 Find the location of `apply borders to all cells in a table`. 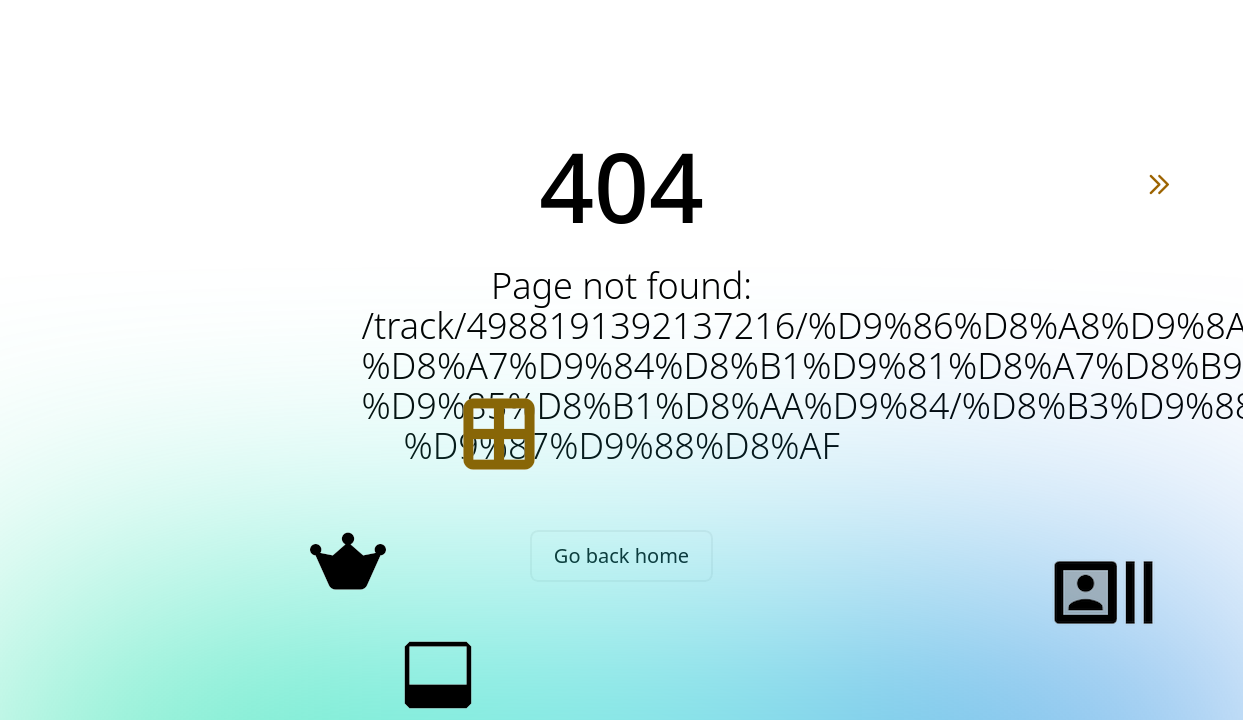

apply borders to all cells in a table is located at coordinates (499, 434).